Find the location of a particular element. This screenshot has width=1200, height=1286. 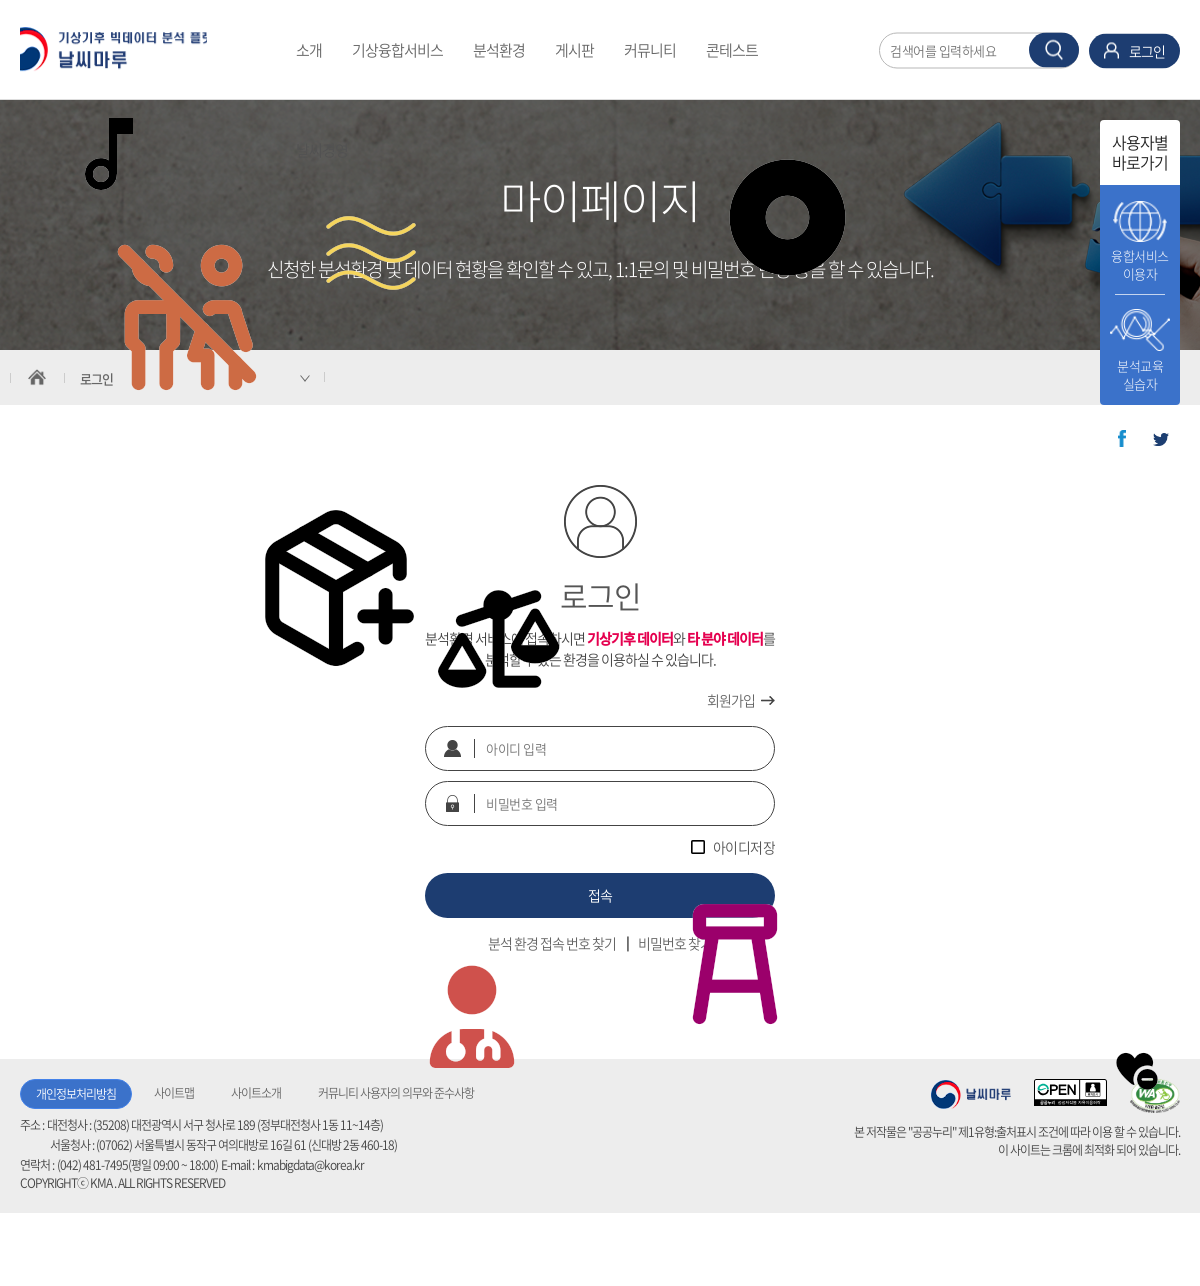

indicates an imbalanced or unequal comparison is located at coordinates (499, 639).